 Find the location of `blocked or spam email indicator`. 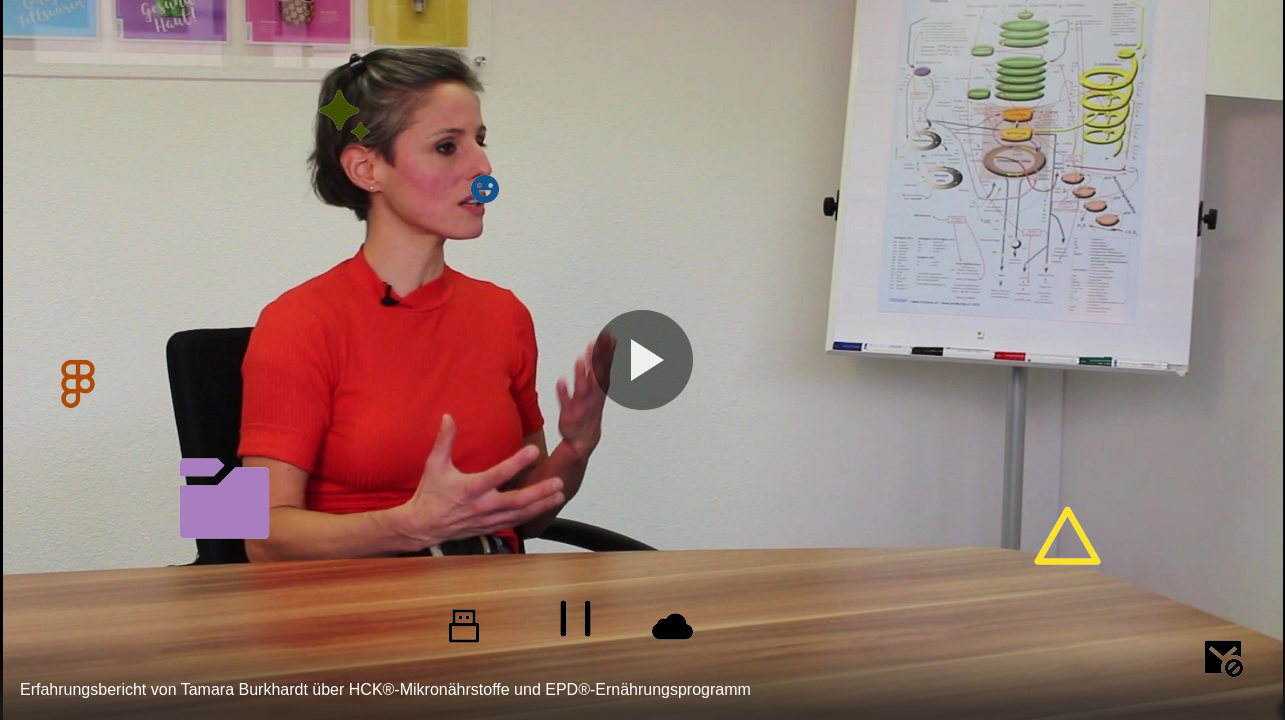

blocked or spam email indicator is located at coordinates (1223, 657).